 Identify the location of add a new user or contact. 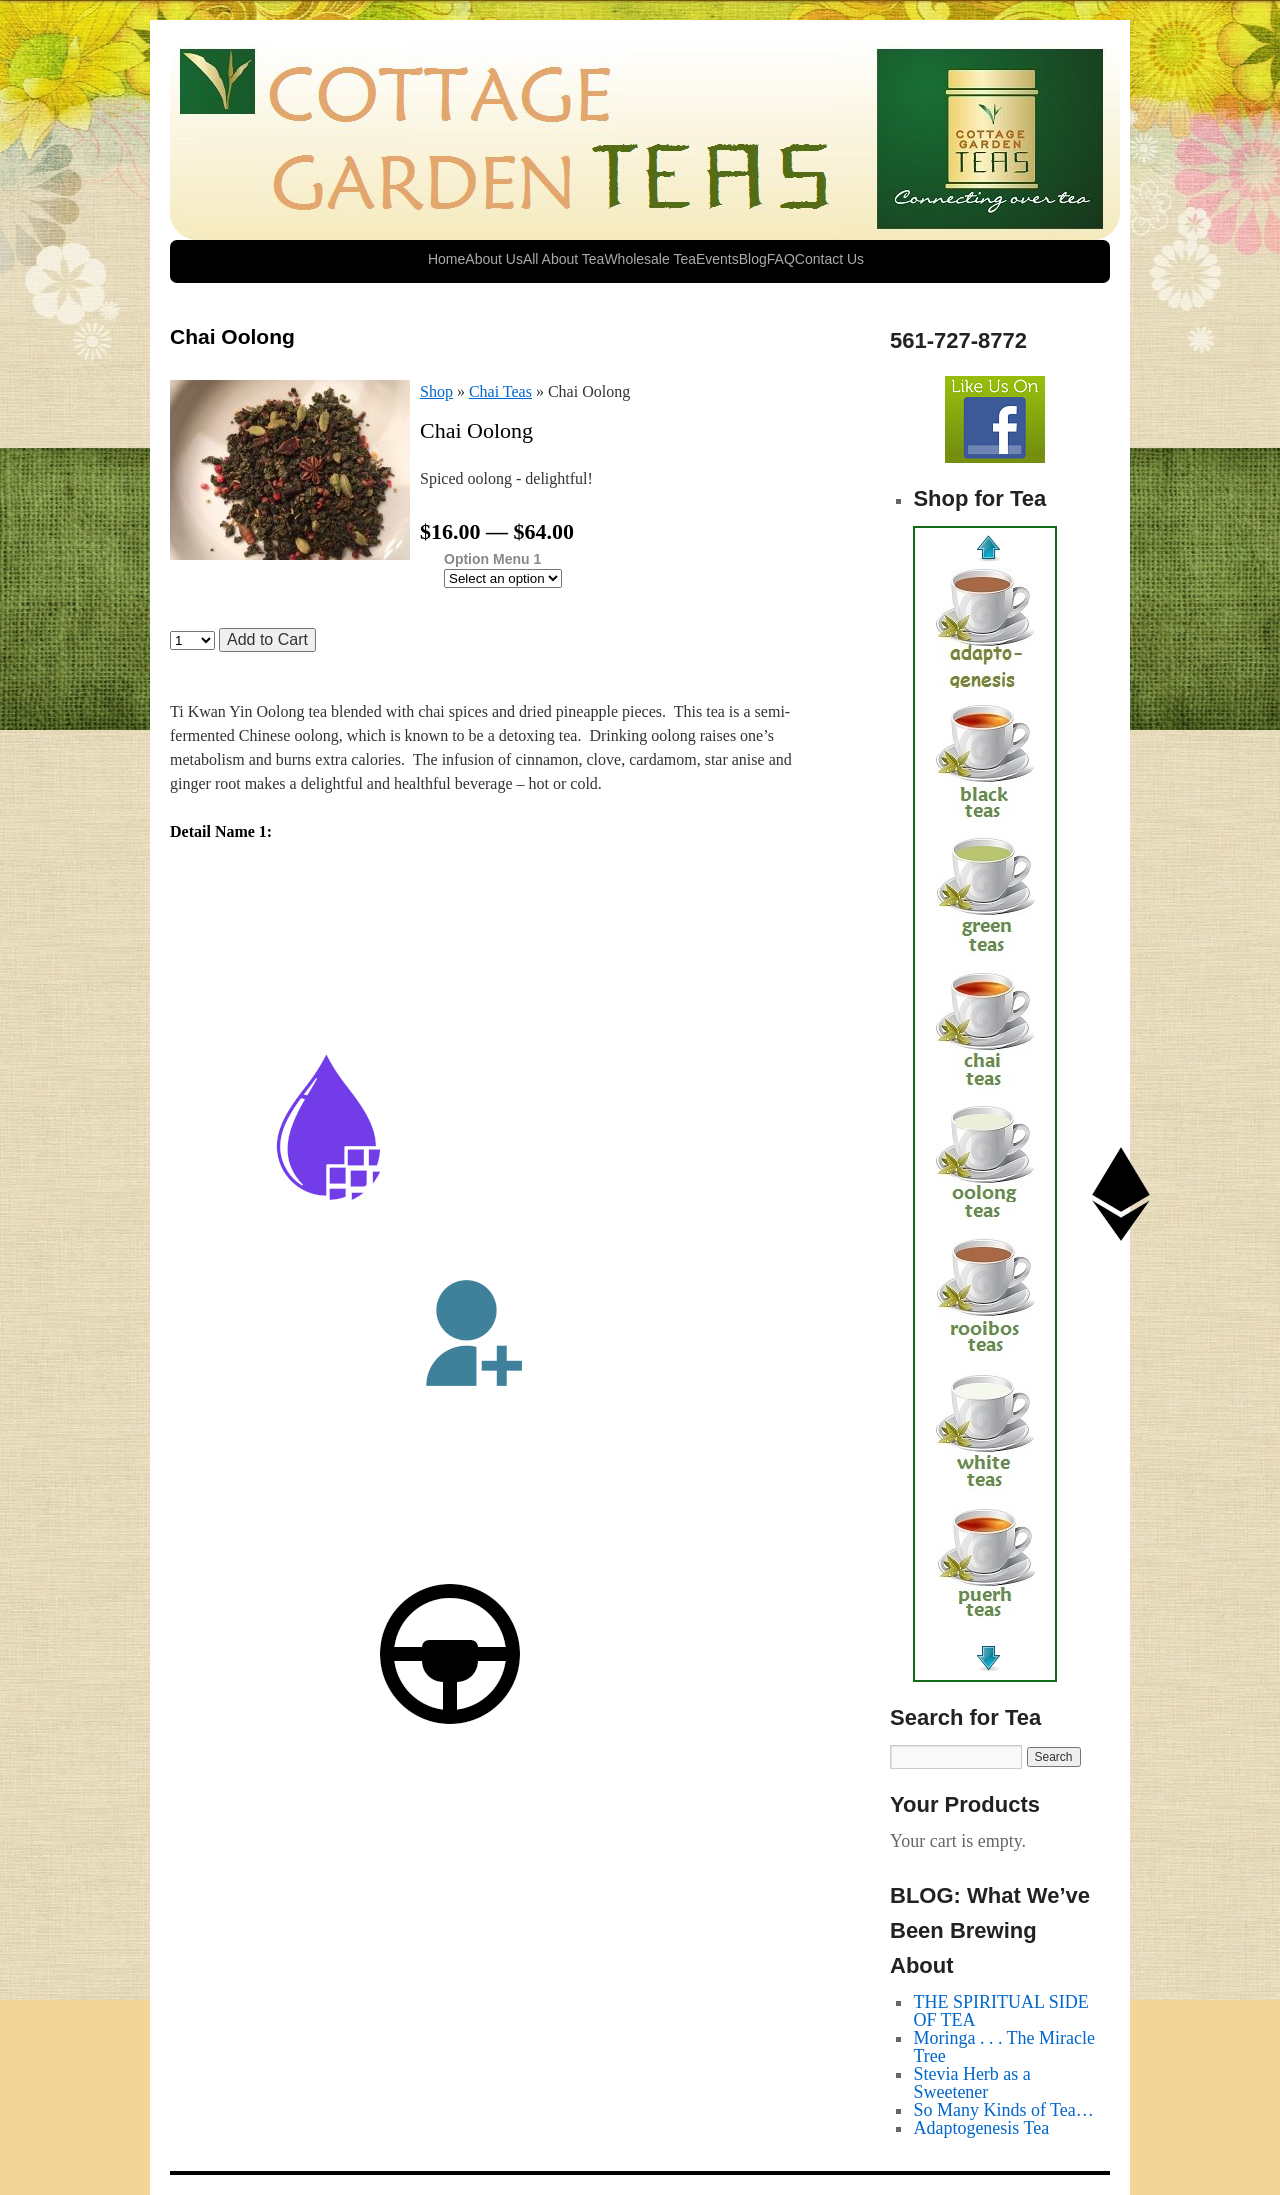
(466, 1335).